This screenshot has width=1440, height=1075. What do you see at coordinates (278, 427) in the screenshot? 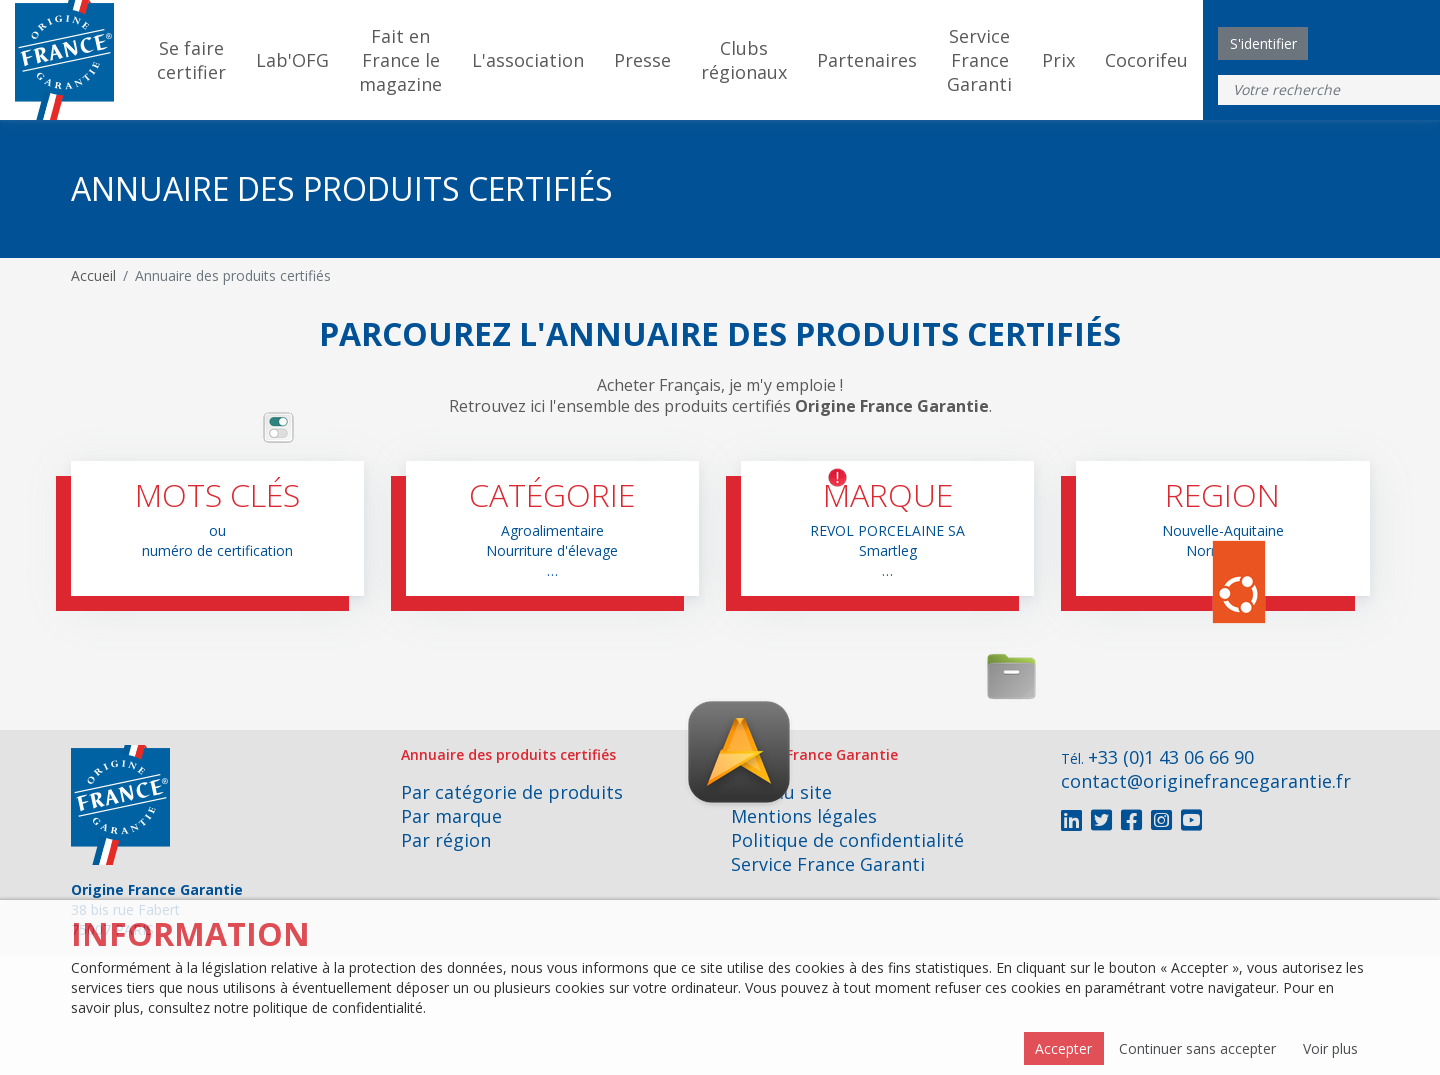
I see `open system tweaks or settings customization` at bounding box center [278, 427].